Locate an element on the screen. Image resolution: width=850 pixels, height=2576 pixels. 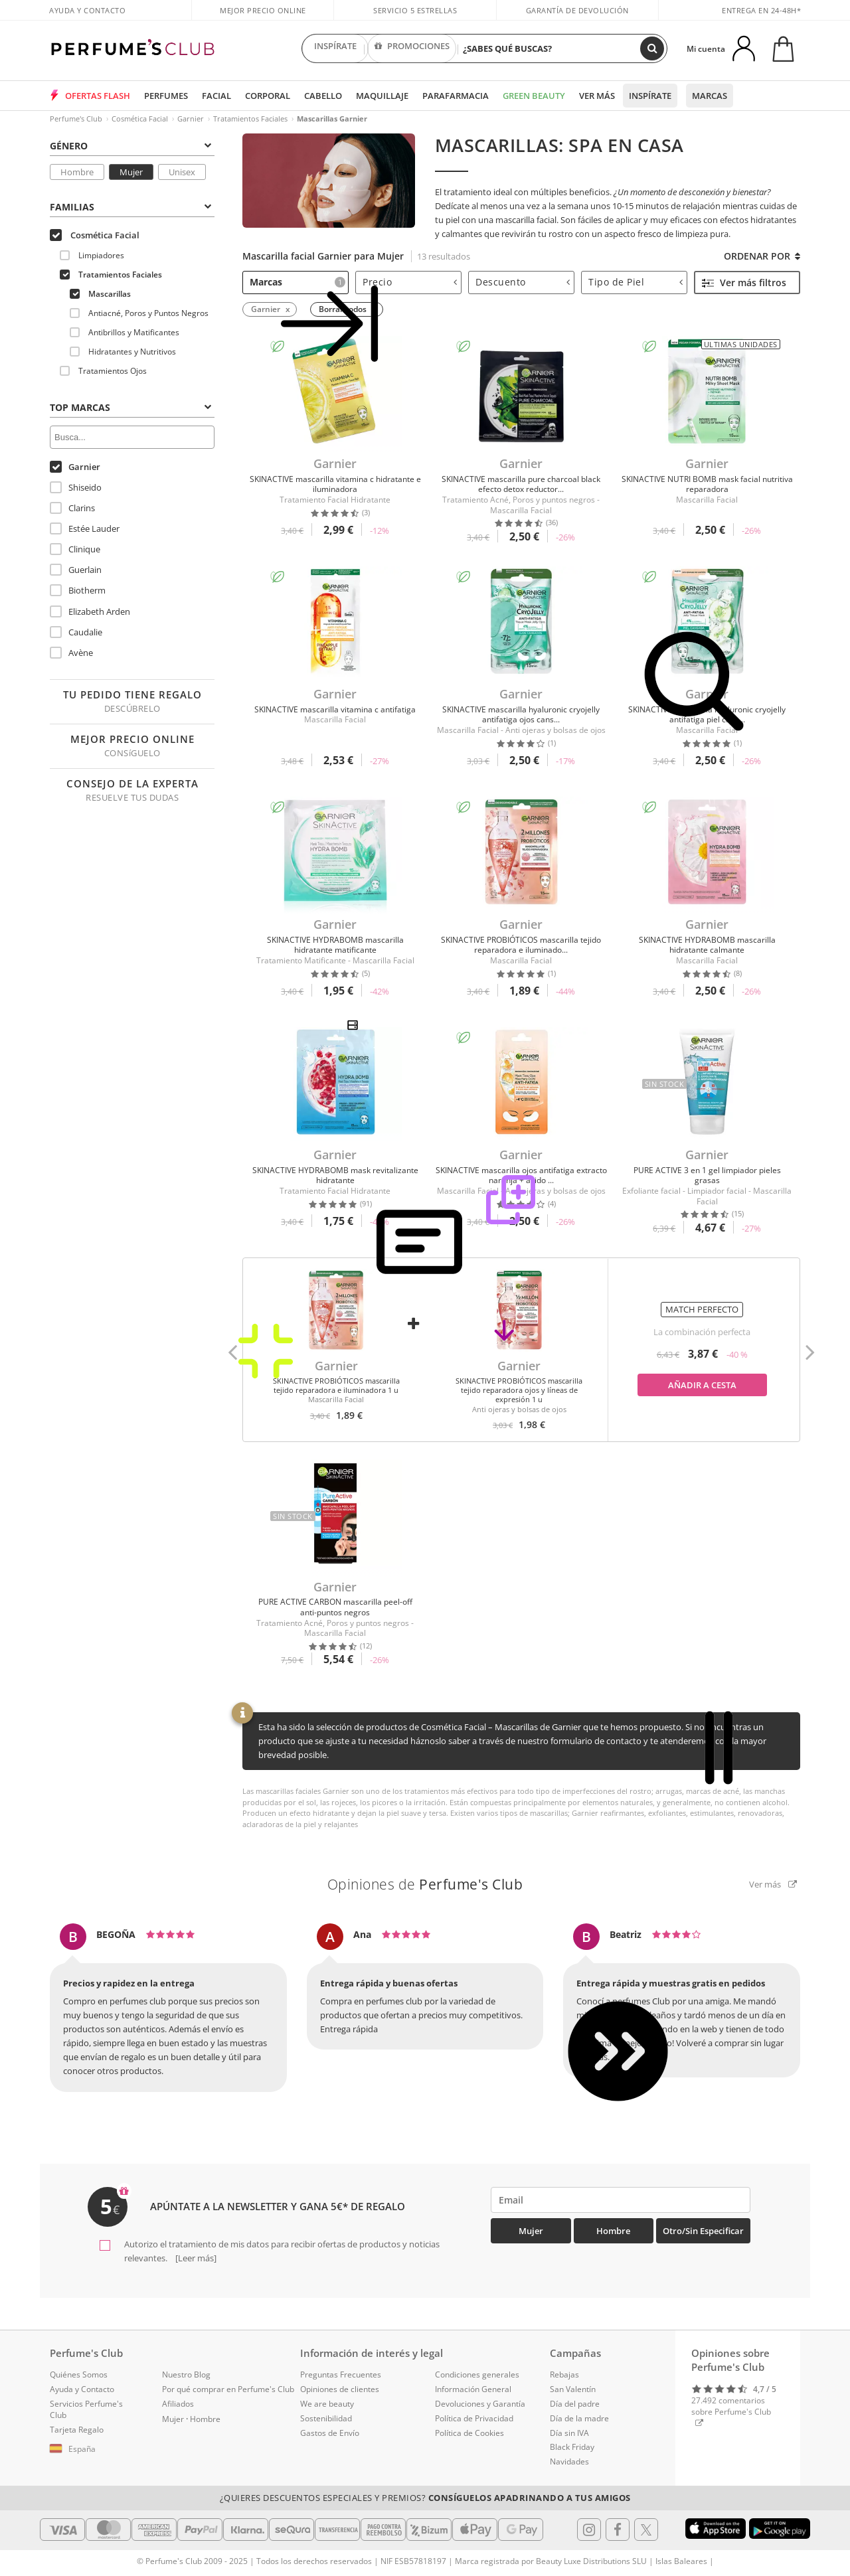
exit fullscreen mode is located at coordinates (266, 1351).